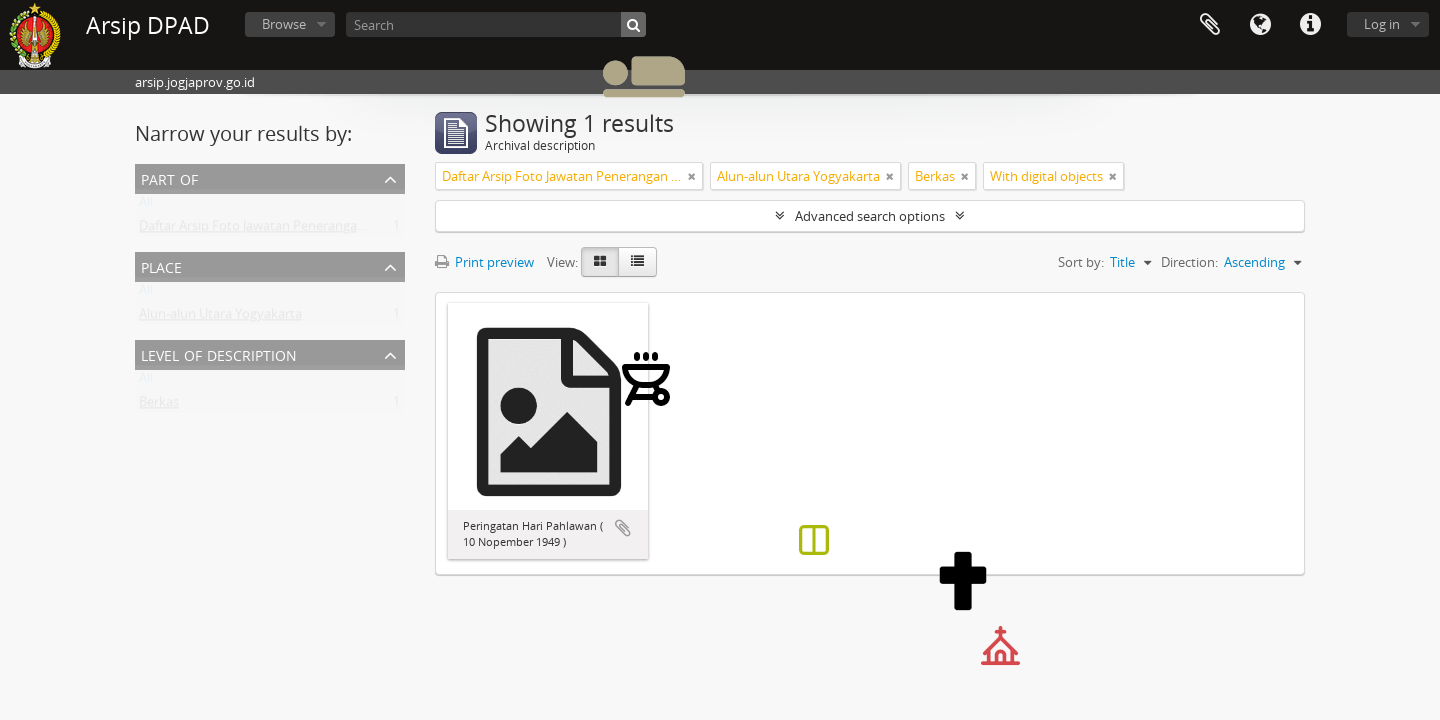  What do you see at coordinates (644, 77) in the screenshot?
I see `view hotel or accommodation options` at bounding box center [644, 77].